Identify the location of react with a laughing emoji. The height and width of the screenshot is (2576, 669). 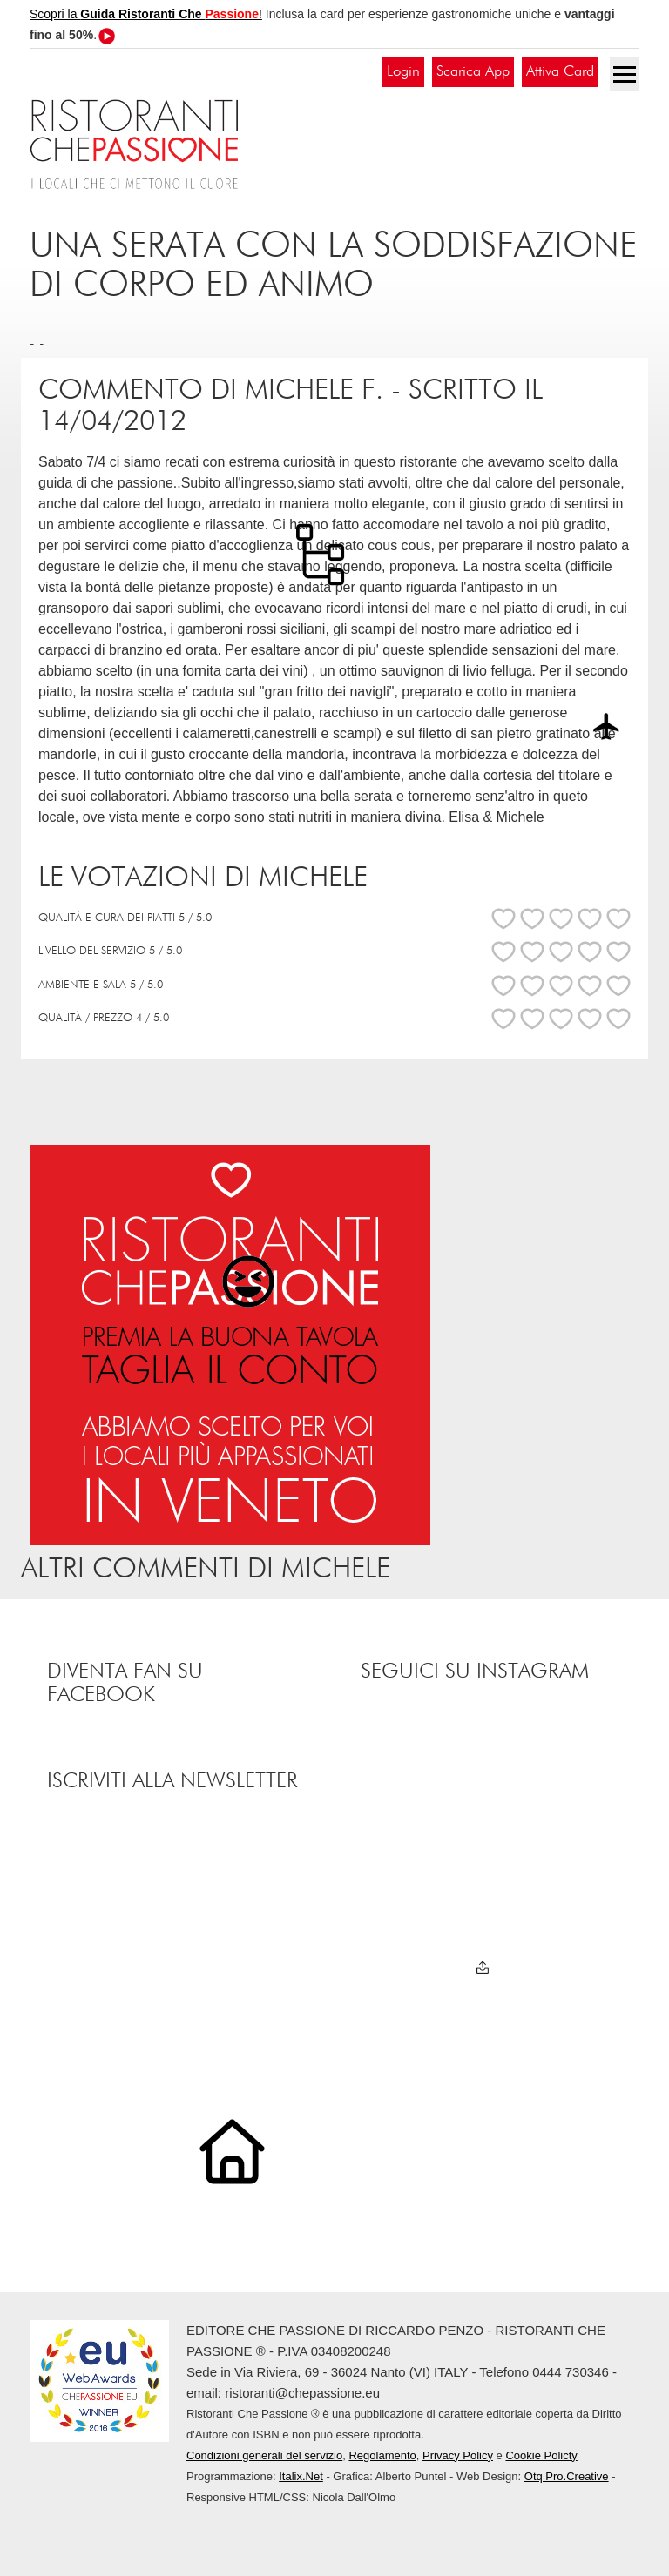
(248, 1281).